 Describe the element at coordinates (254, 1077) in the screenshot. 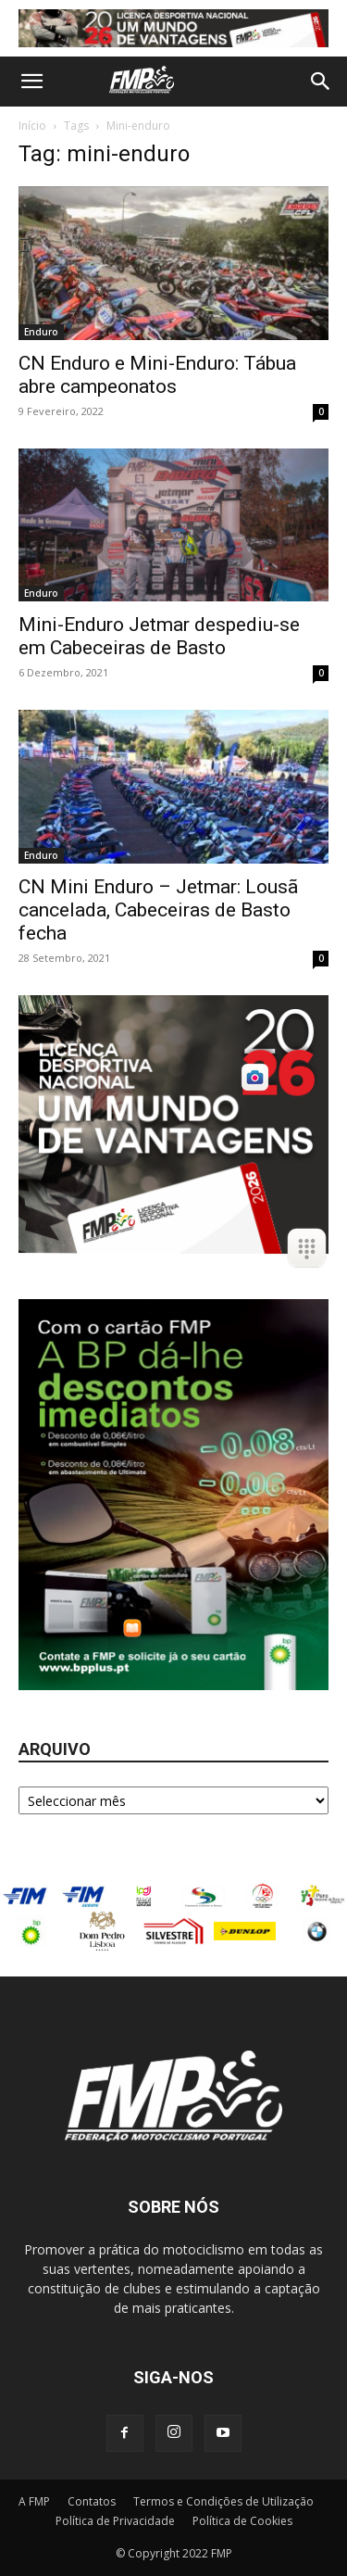

I see `open simplescreenrecorder app` at that location.